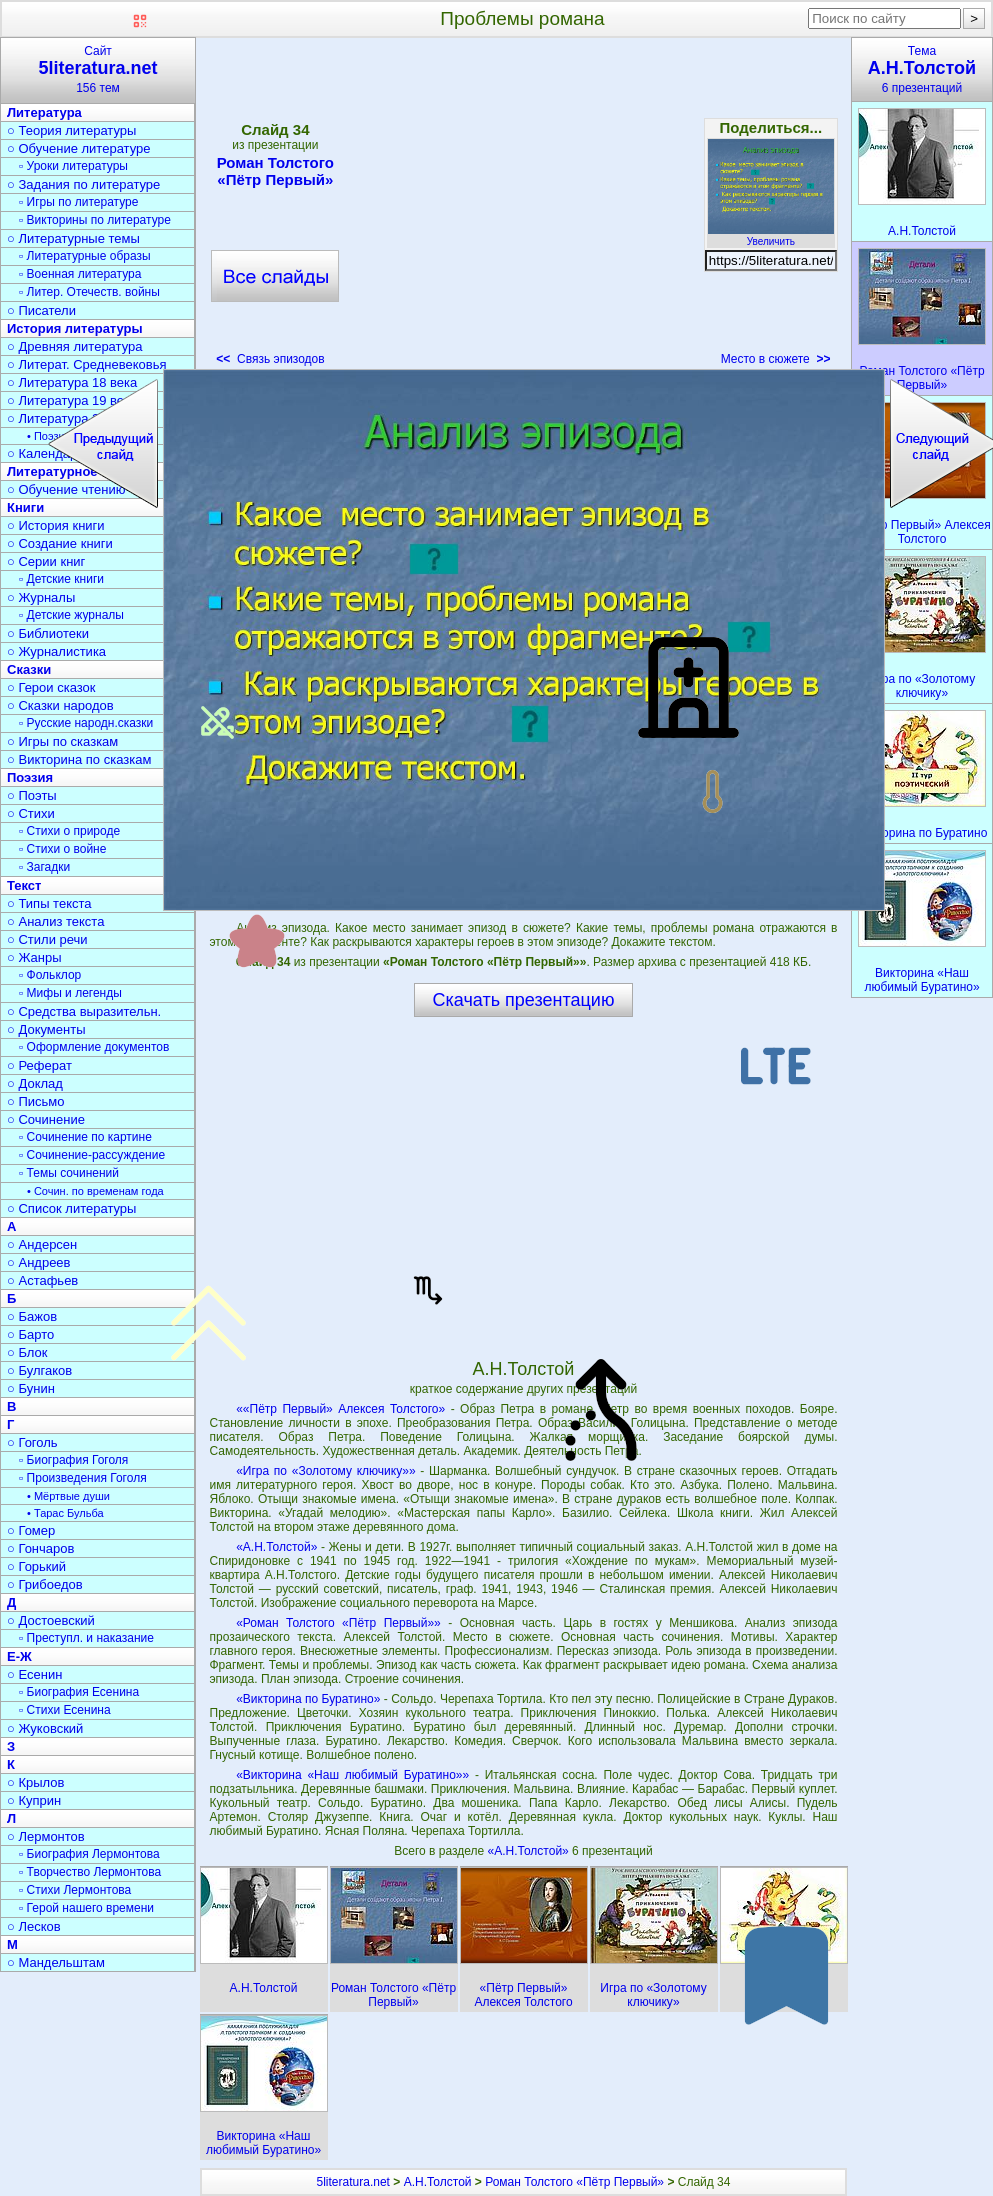  Describe the element at coordinates (688, 687) in the screenshot. I see `find nearby hospitals or medical facilities` at that location.